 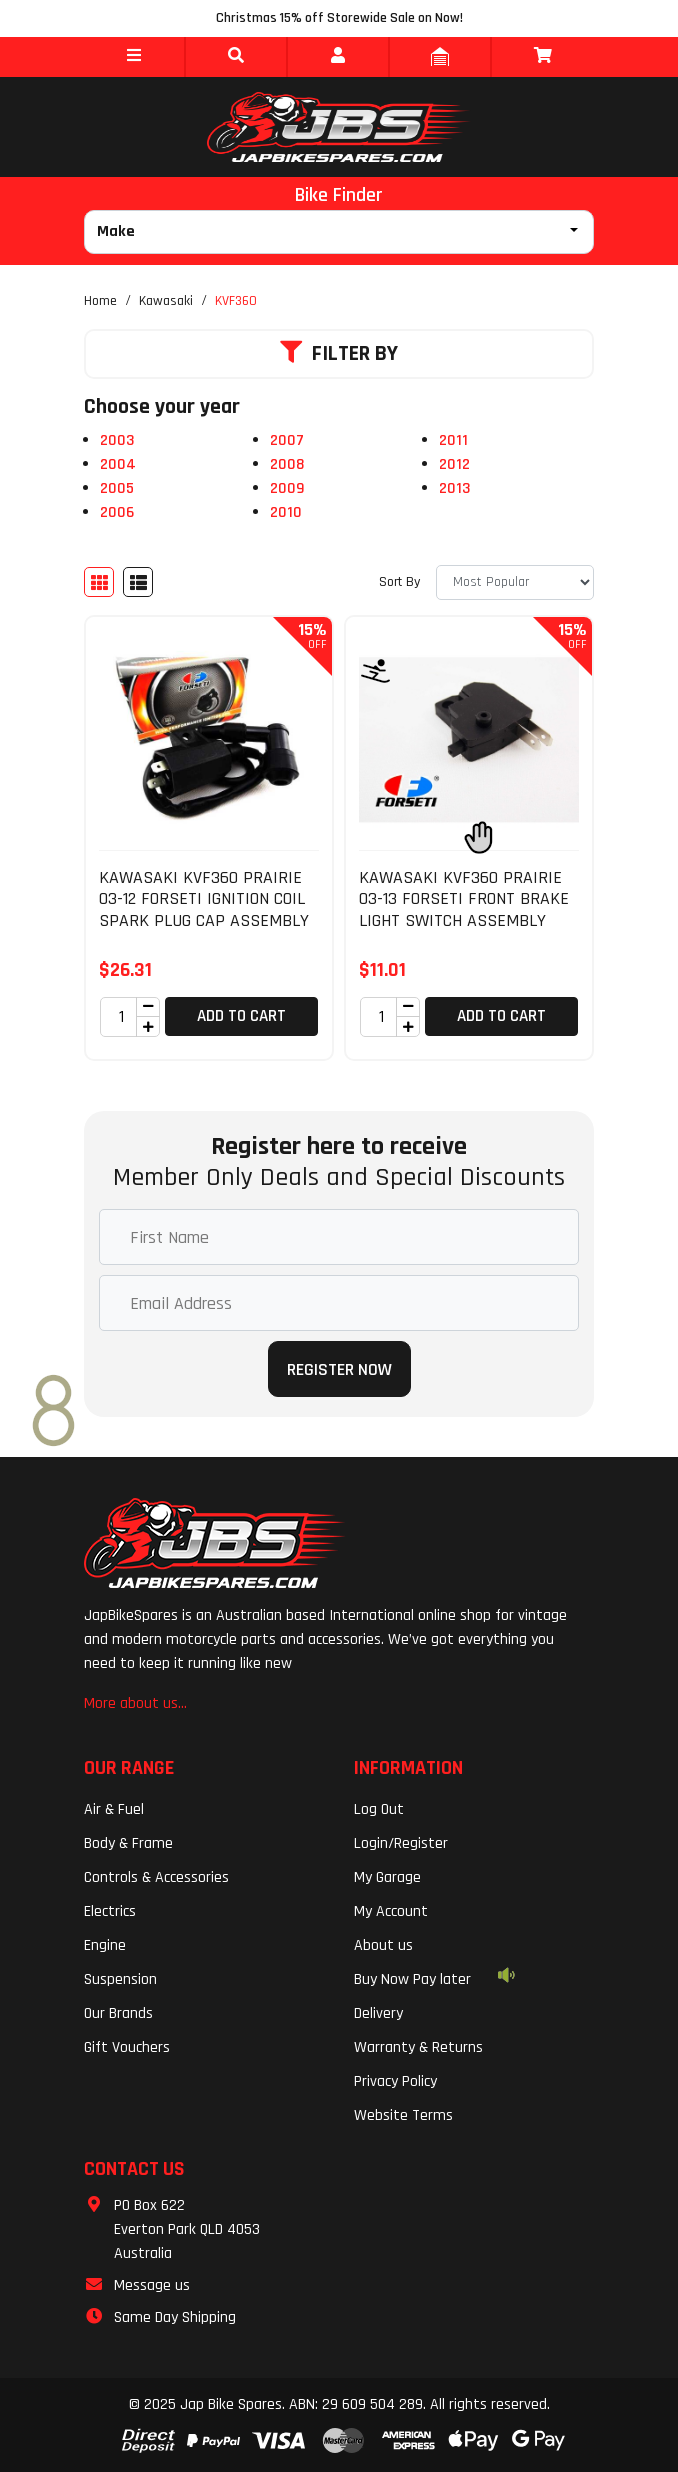 I want to click on stop or pause an action, so click(x=479, y=837).